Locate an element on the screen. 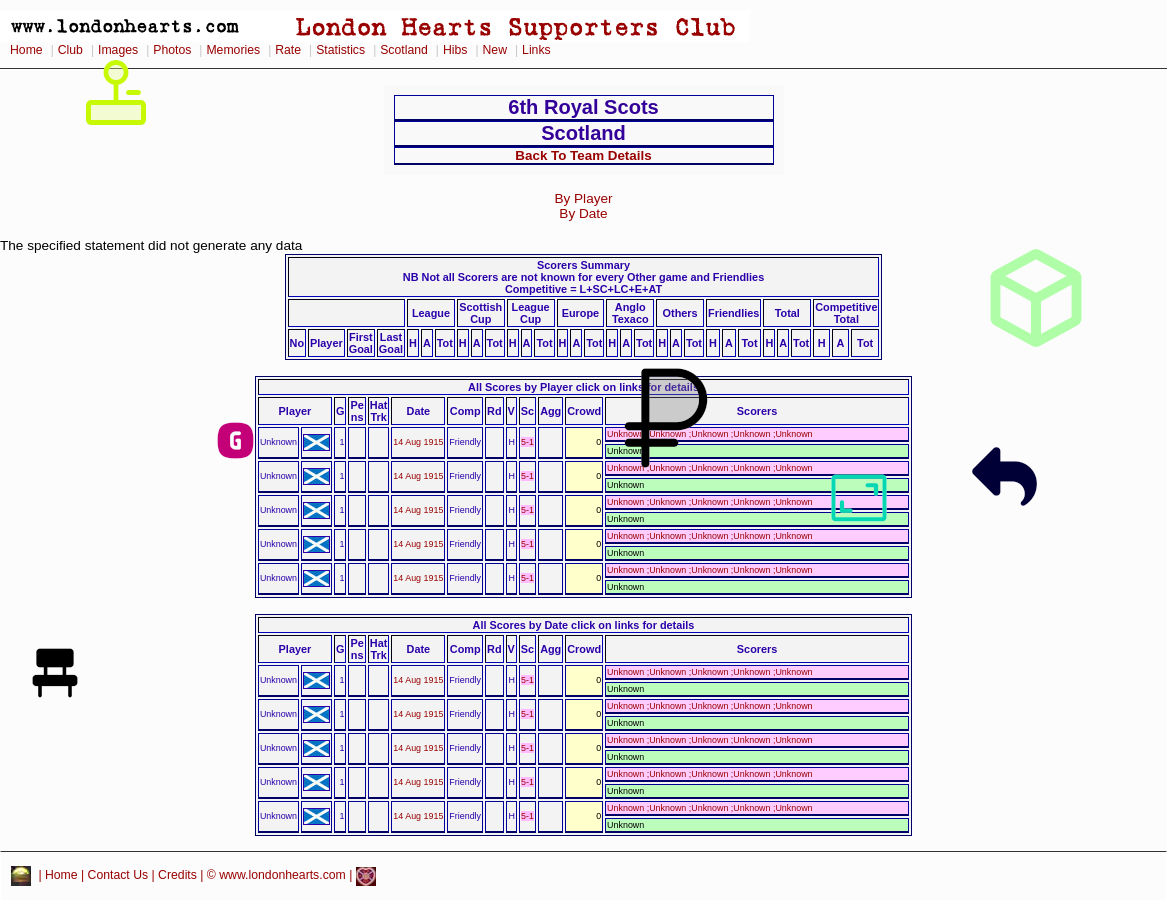 The image size is (1167, 901). reply to an email or message is located at coordinates (1004, 477).